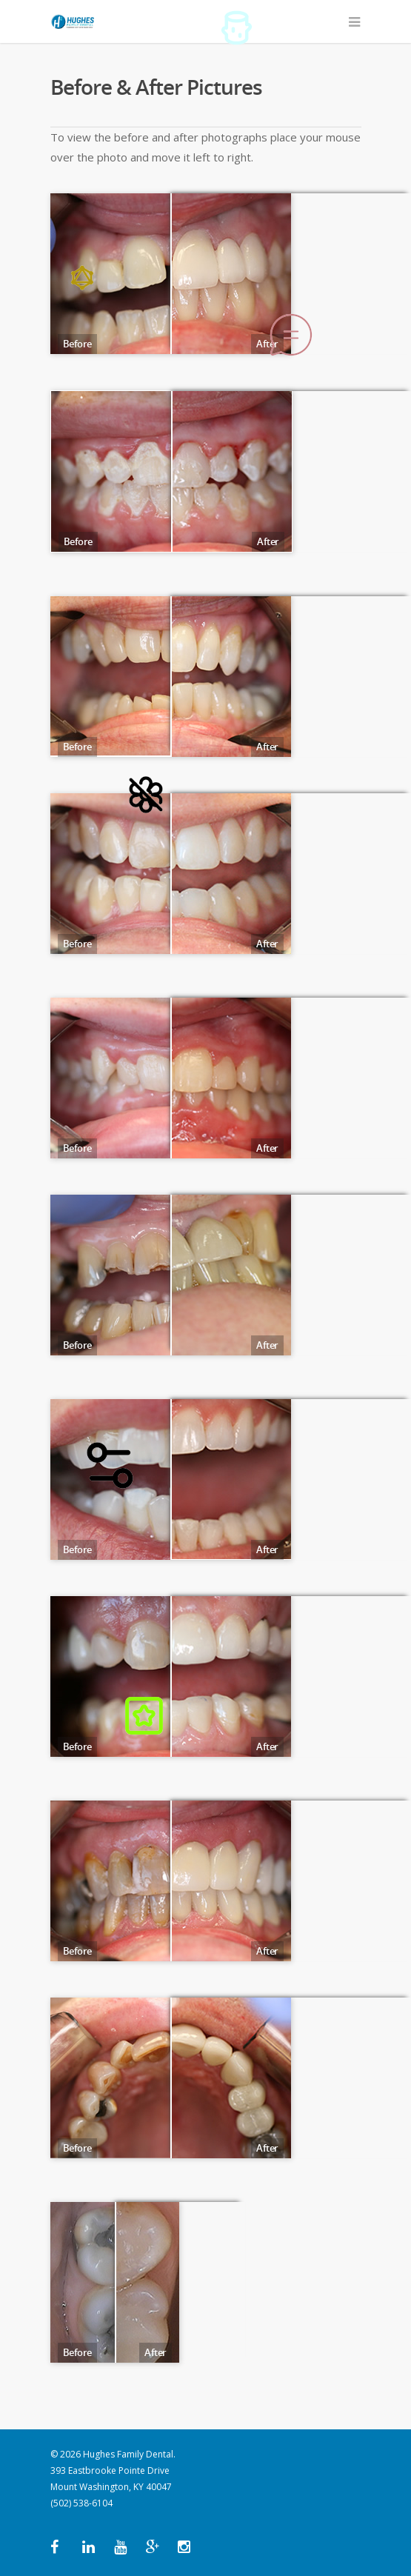  Describe the element at coordinates (110, 1465) in the screenshot. I see `adjust settings or preferences` at that location.